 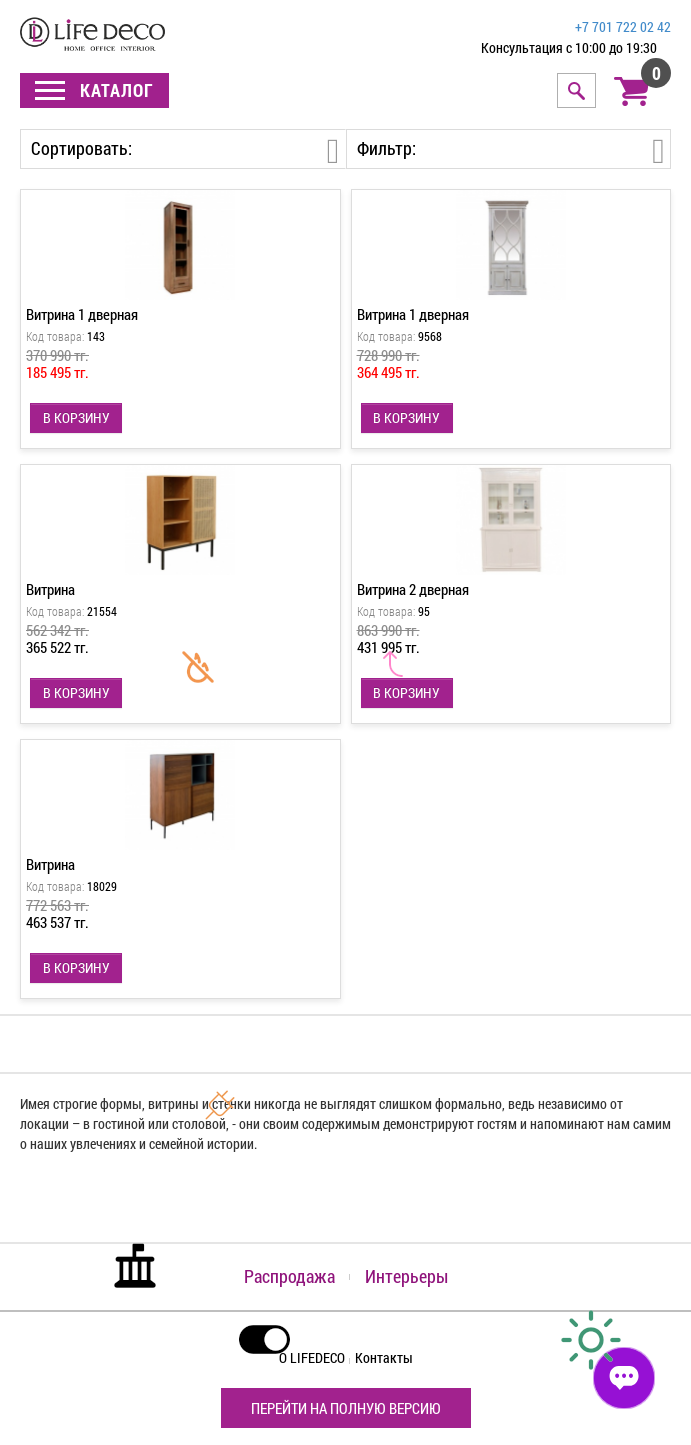 What do you see at coordinates (393, 664) in the screenshot?
I see `go back and up in navigation` at bounding box center [393, 664].